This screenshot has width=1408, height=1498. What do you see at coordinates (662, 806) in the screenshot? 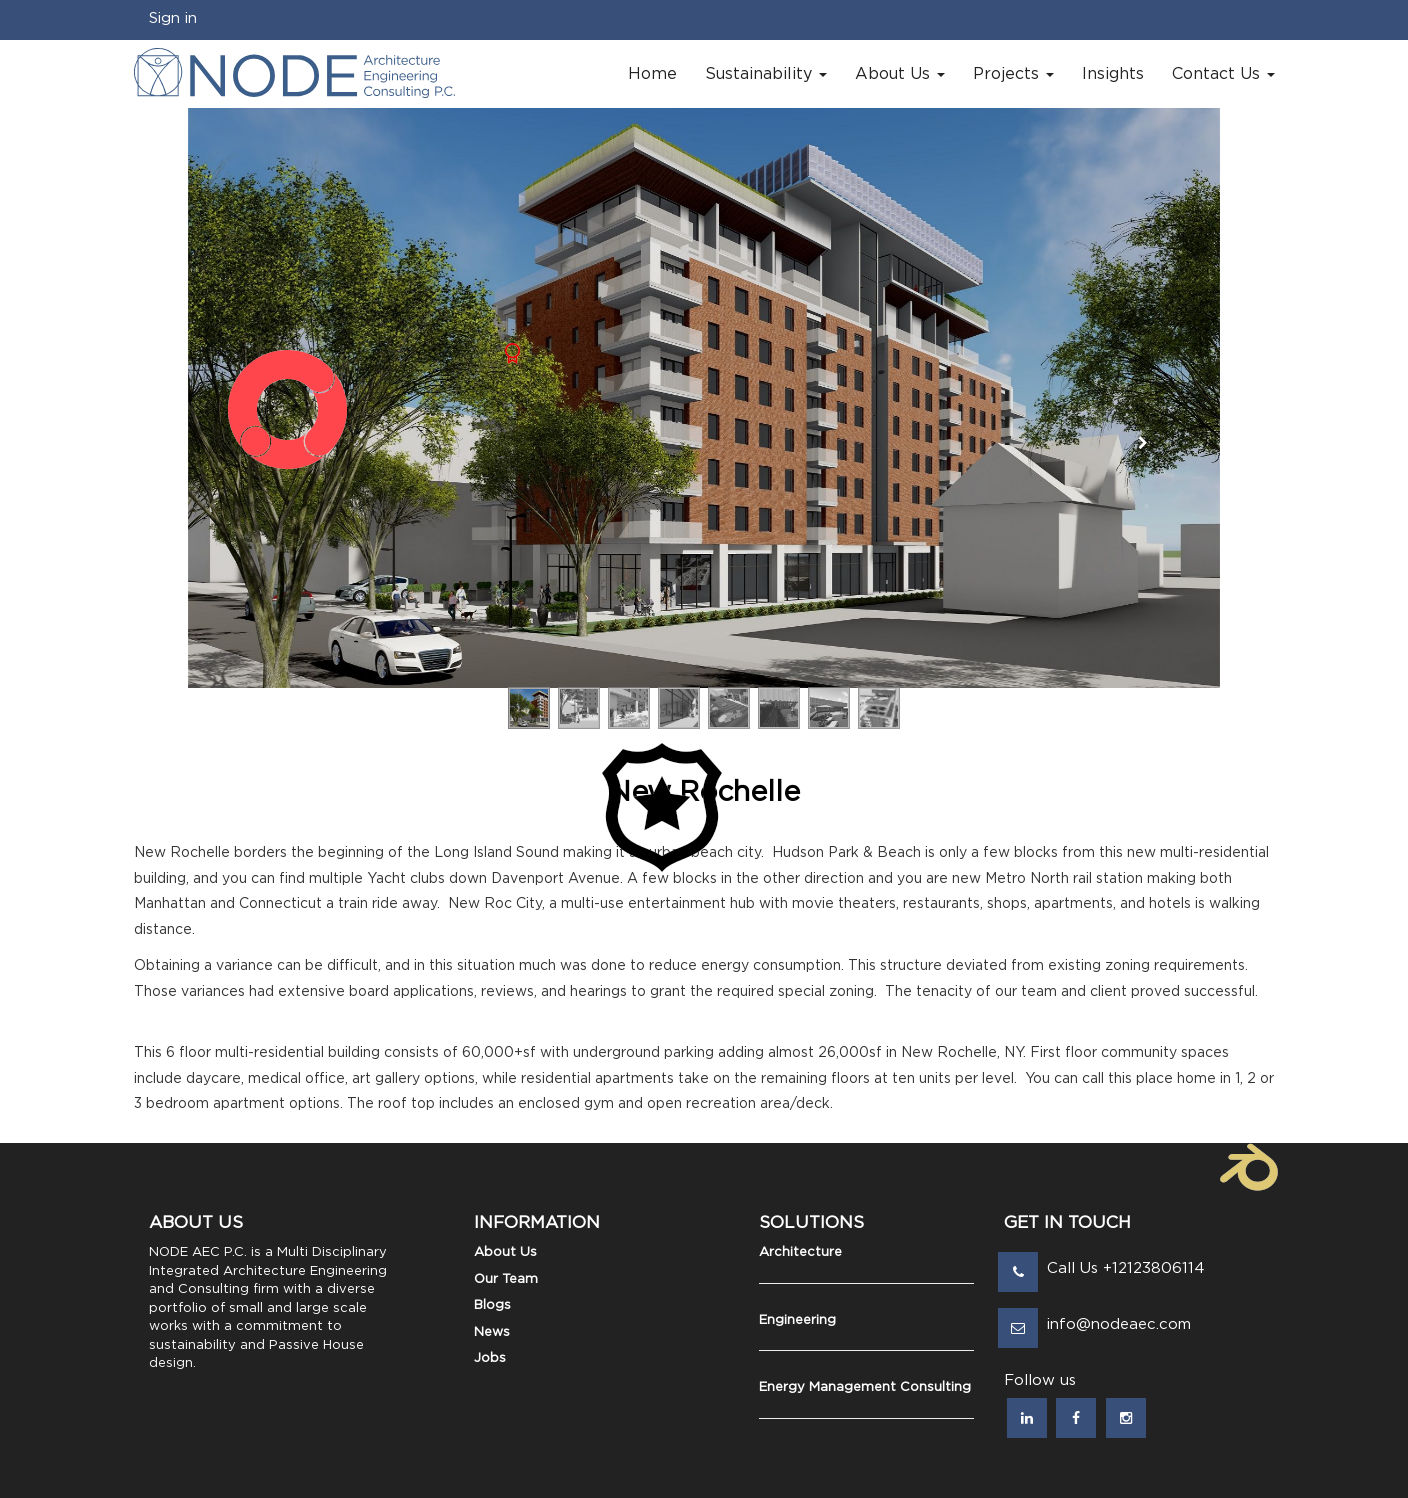
I see `indicates law enforcement or official authority` at bounding box center [662, 806].